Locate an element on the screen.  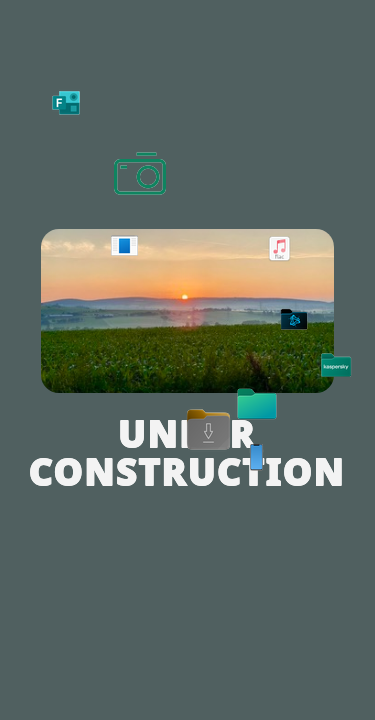
open microsoft forms app is located at coordinates (66, 103).